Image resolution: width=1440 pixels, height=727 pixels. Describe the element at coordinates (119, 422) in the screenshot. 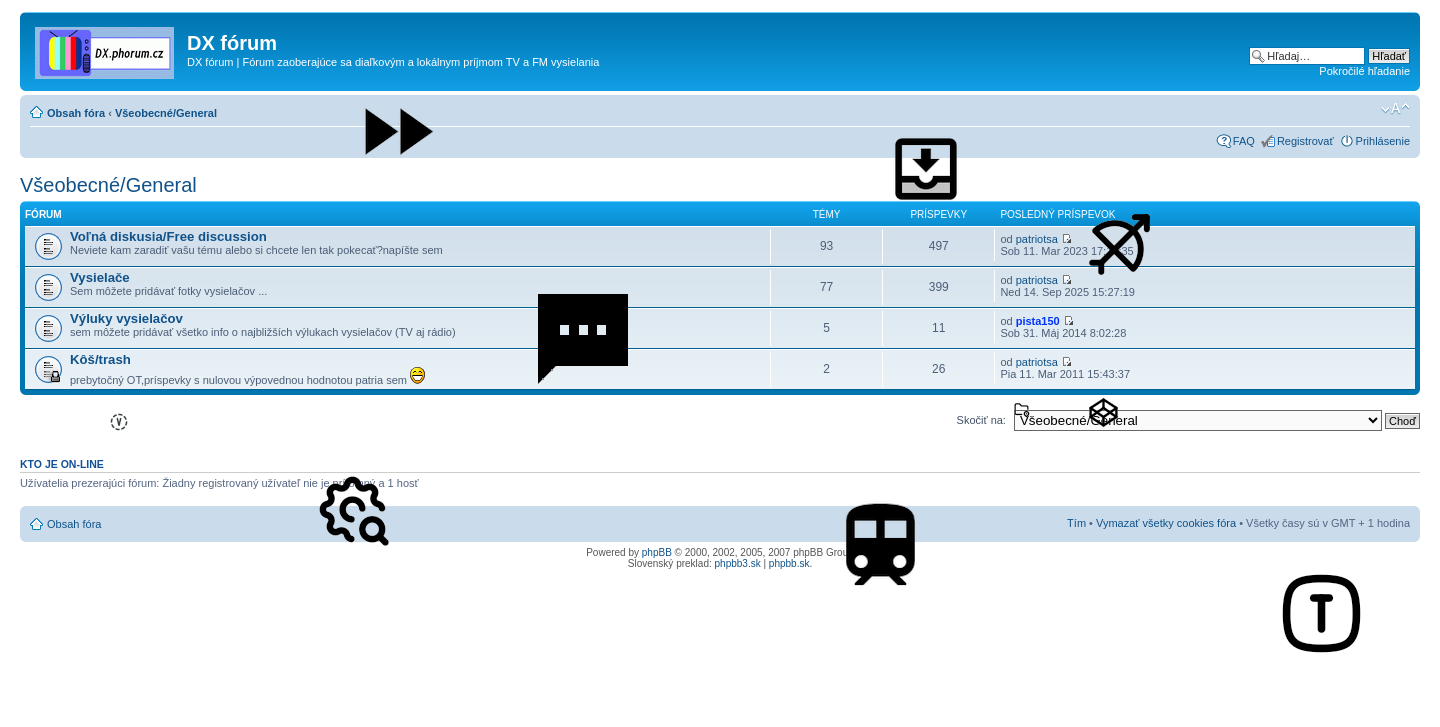

I see `indicates a pending or in-progress verification status` at that location.